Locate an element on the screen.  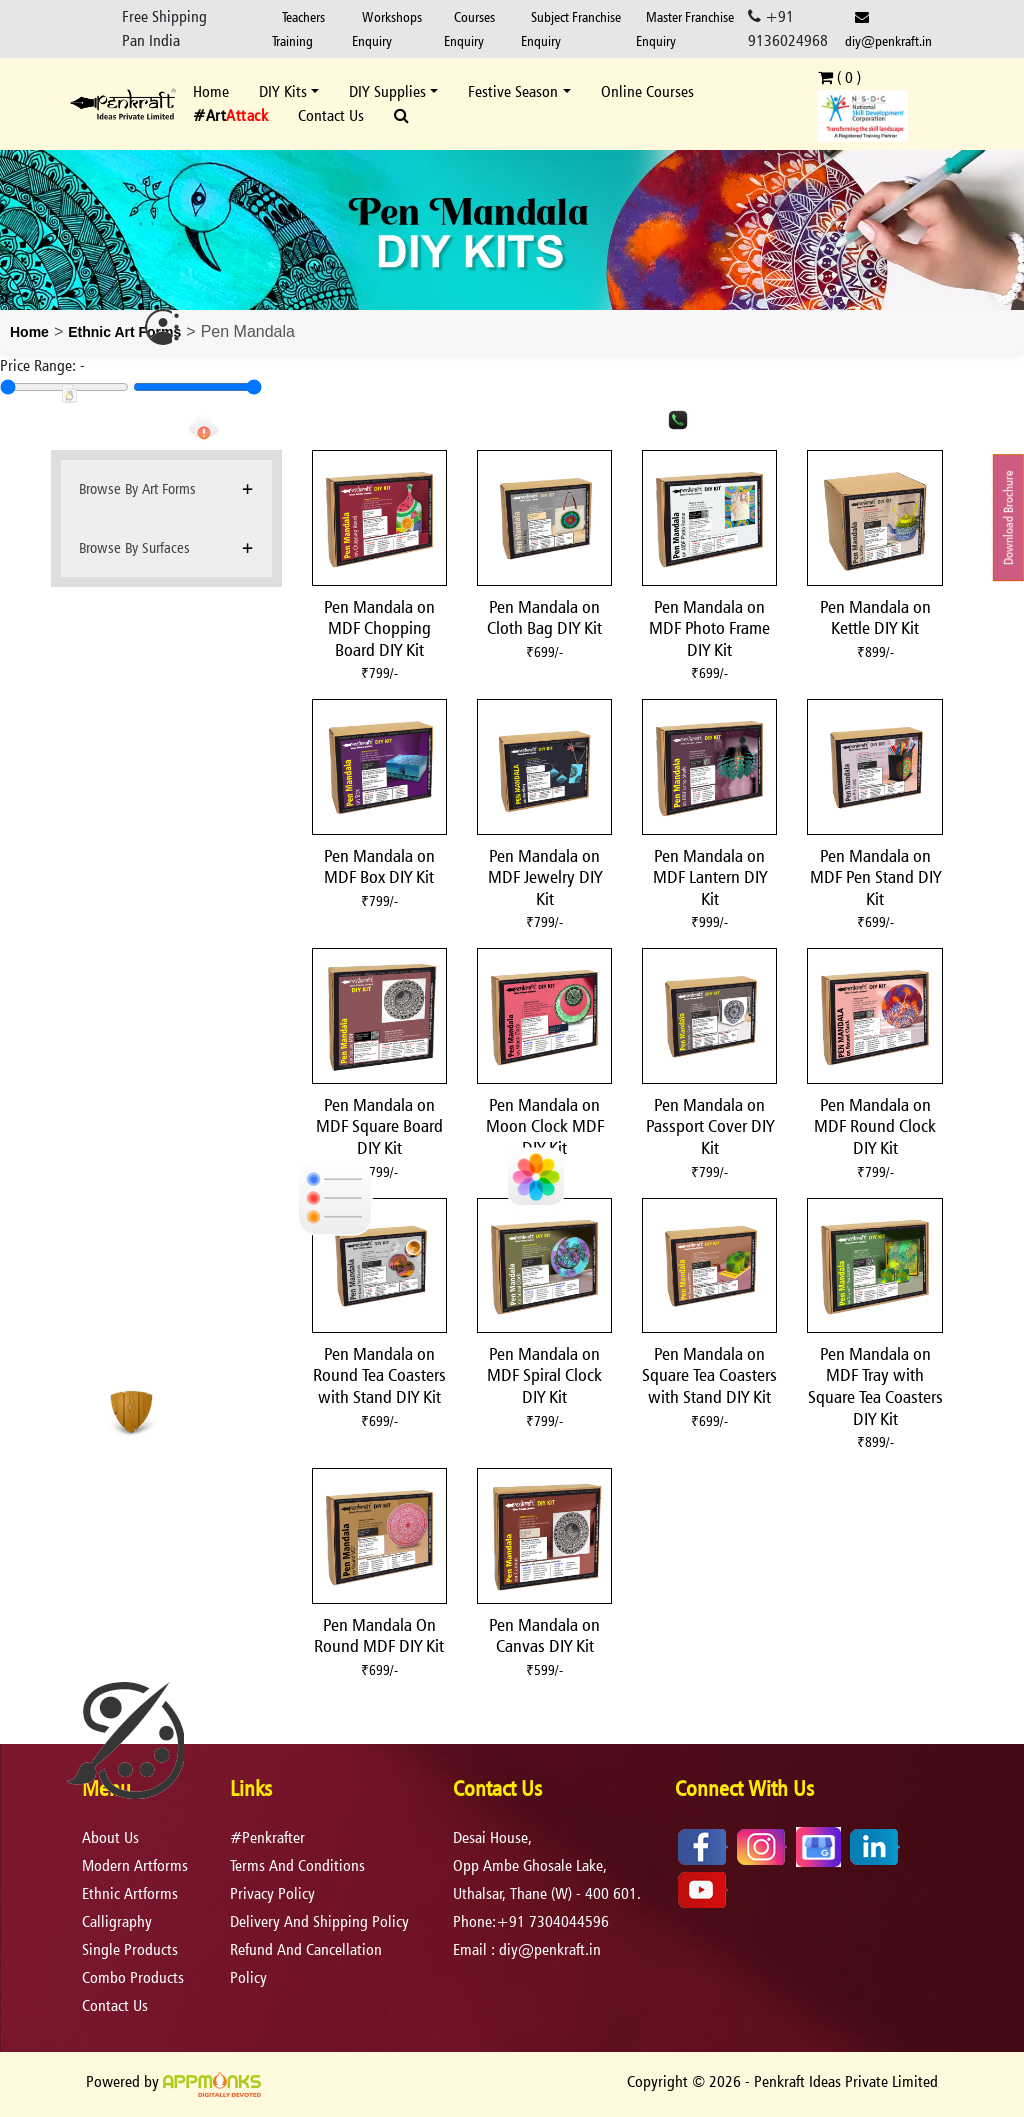
browse artists in your music library is located at coordinates (163, 327).